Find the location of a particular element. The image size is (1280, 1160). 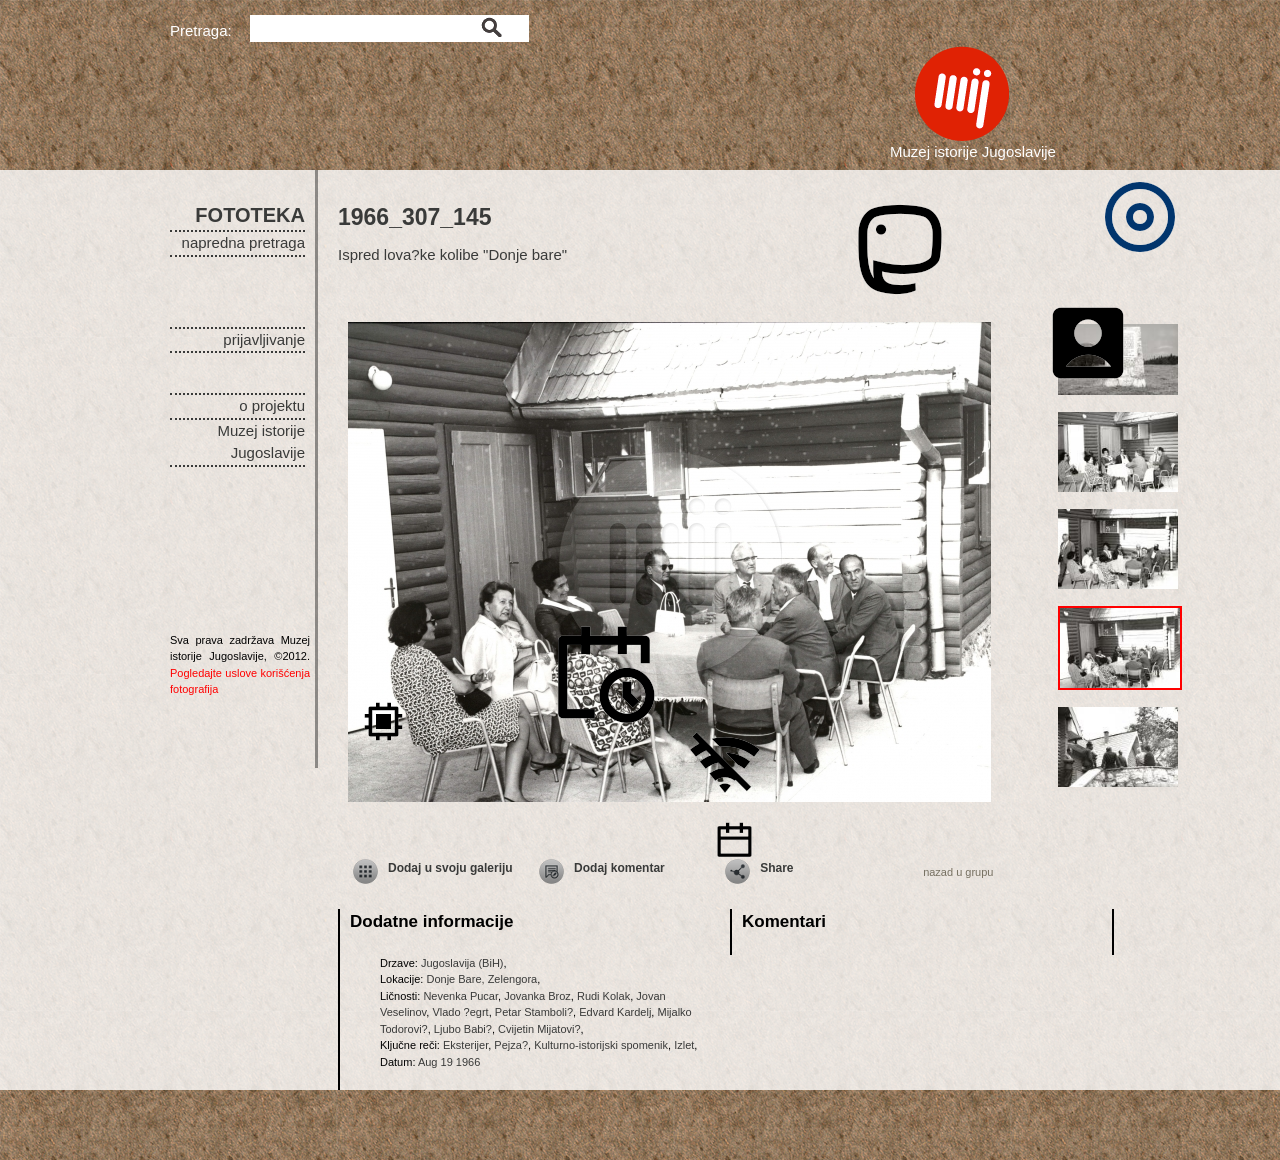

view calendar or schedule is located at coordinates (734, 841).